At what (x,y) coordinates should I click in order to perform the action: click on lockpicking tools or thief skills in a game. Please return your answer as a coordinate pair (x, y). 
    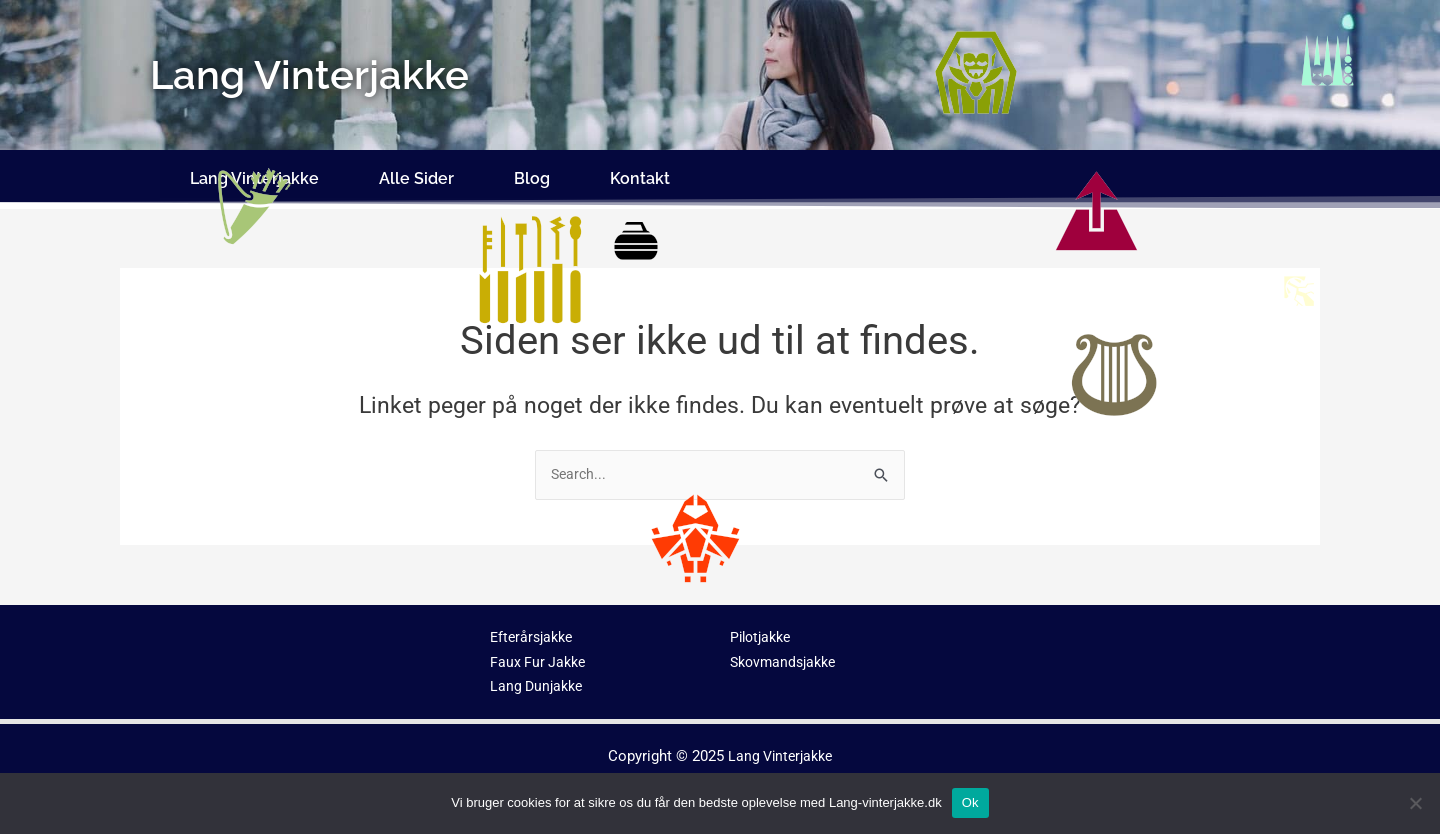
    Looking at the image, I should click on (532, 269).